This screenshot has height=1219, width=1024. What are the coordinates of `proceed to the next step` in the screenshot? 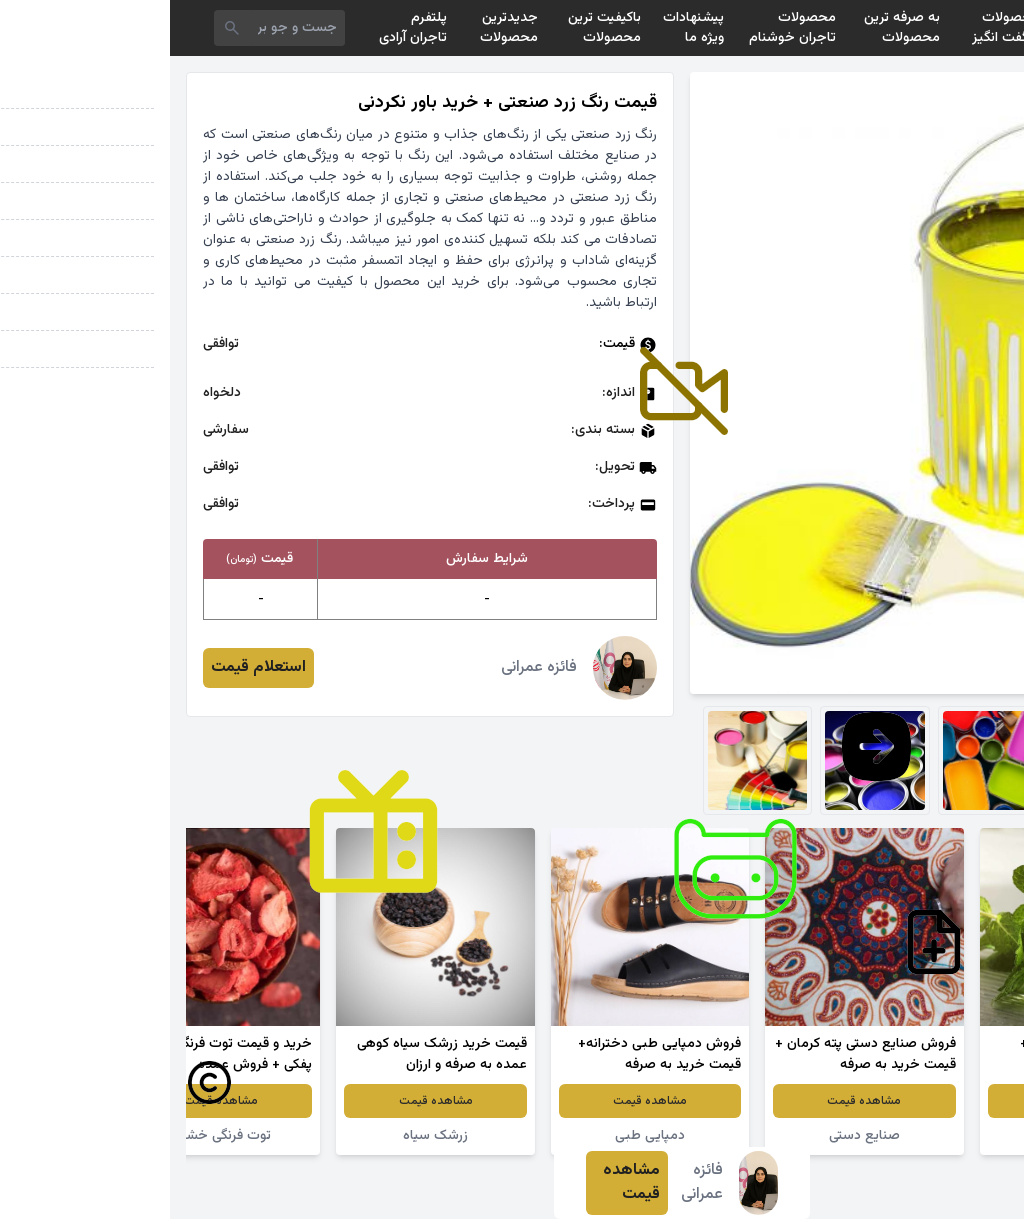 It's located at (876, 746).